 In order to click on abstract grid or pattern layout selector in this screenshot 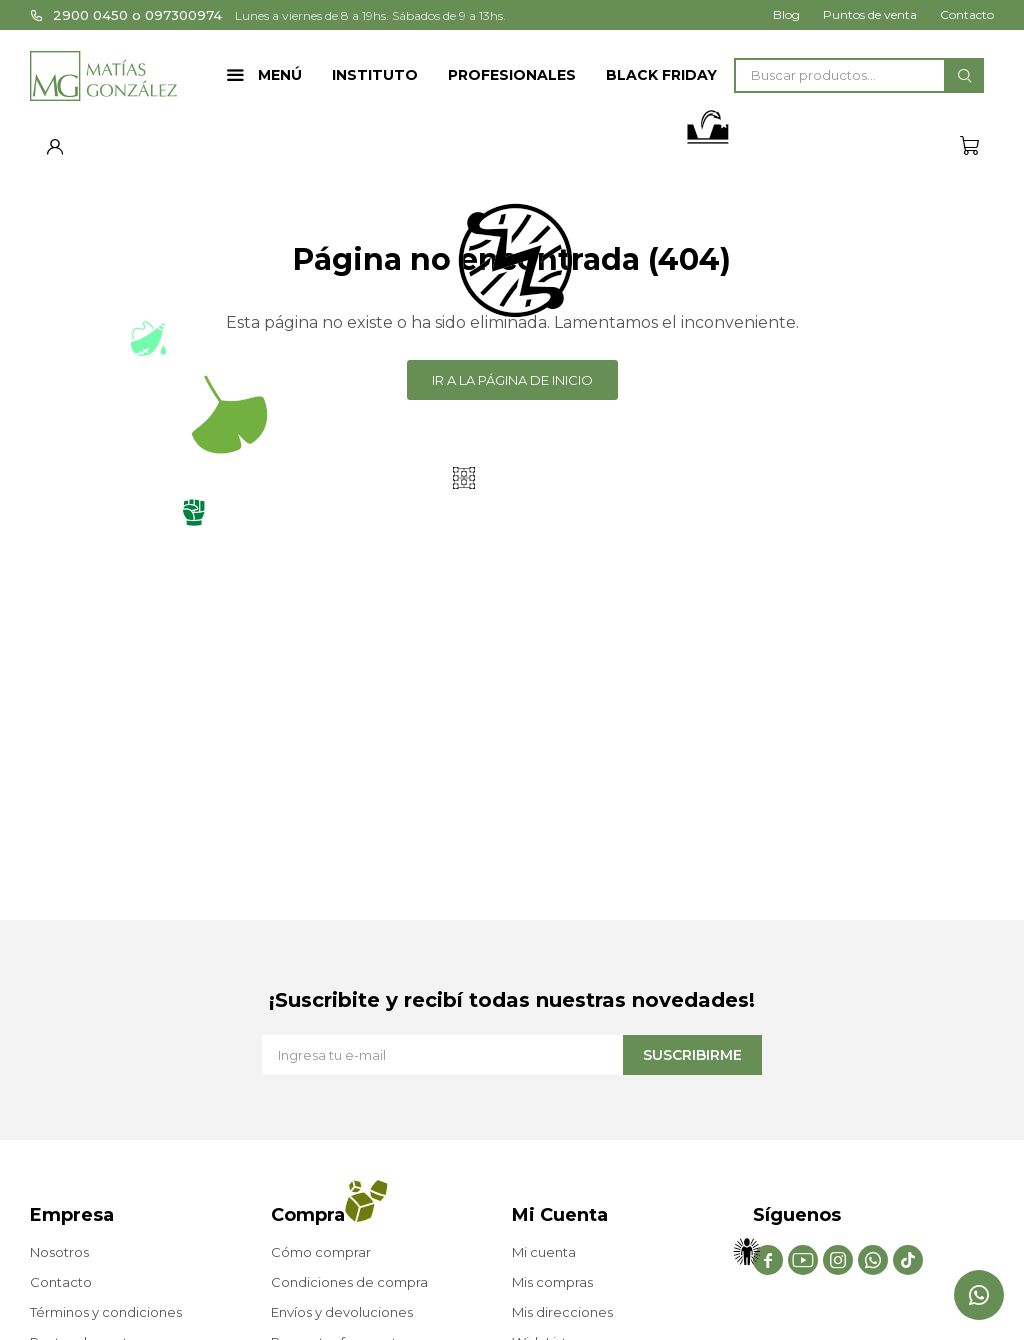, I will do `click(464, 478)`.